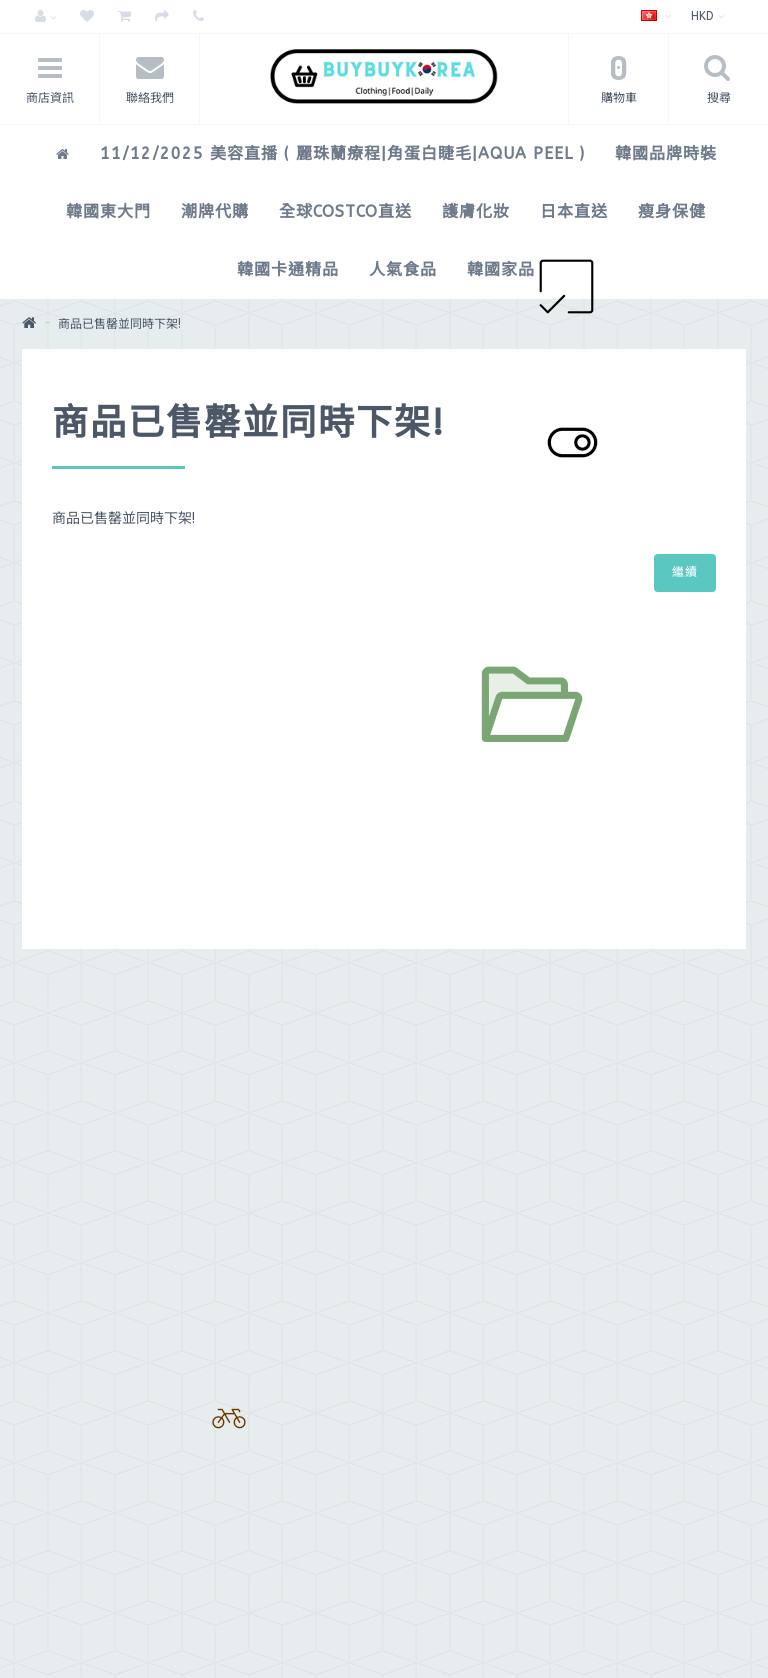 This screenshot has height=1678, width=768. I want to click on access folder contents, so click(528, 702).